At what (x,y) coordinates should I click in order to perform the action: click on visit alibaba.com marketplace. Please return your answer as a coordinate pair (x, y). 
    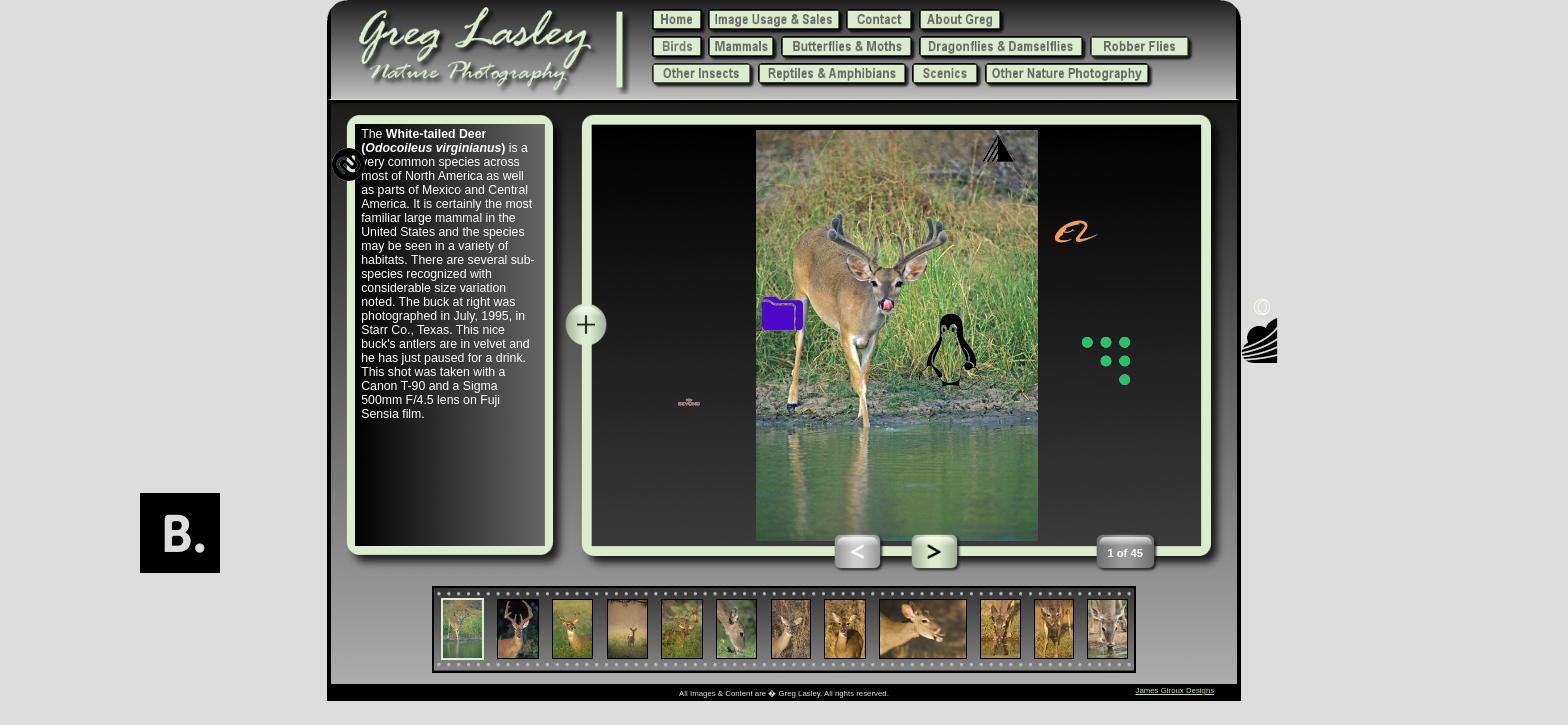
    Looking at the image, I should click on (1076, 231).